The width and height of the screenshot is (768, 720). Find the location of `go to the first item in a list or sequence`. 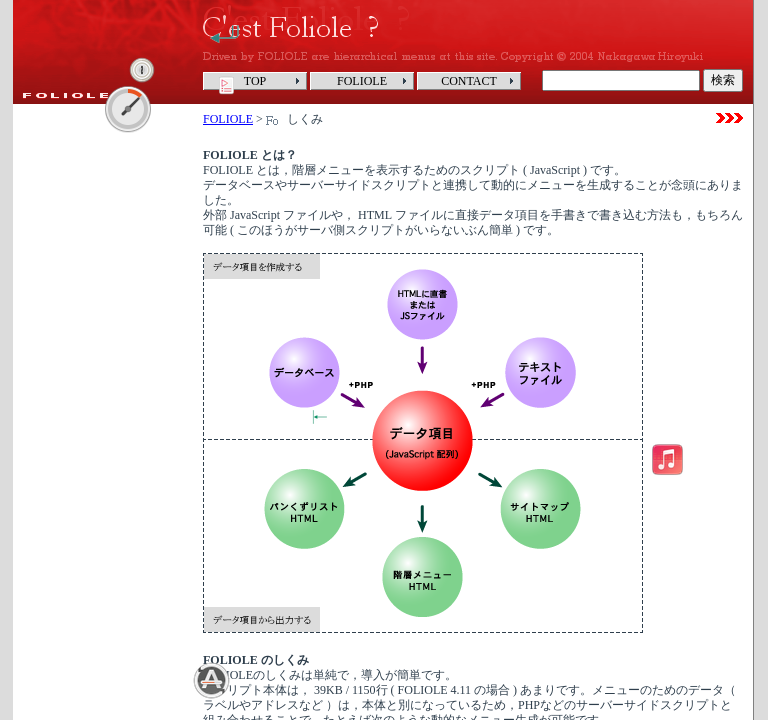

go to the first item in a list or sequence is located at coordinates (320, 417).